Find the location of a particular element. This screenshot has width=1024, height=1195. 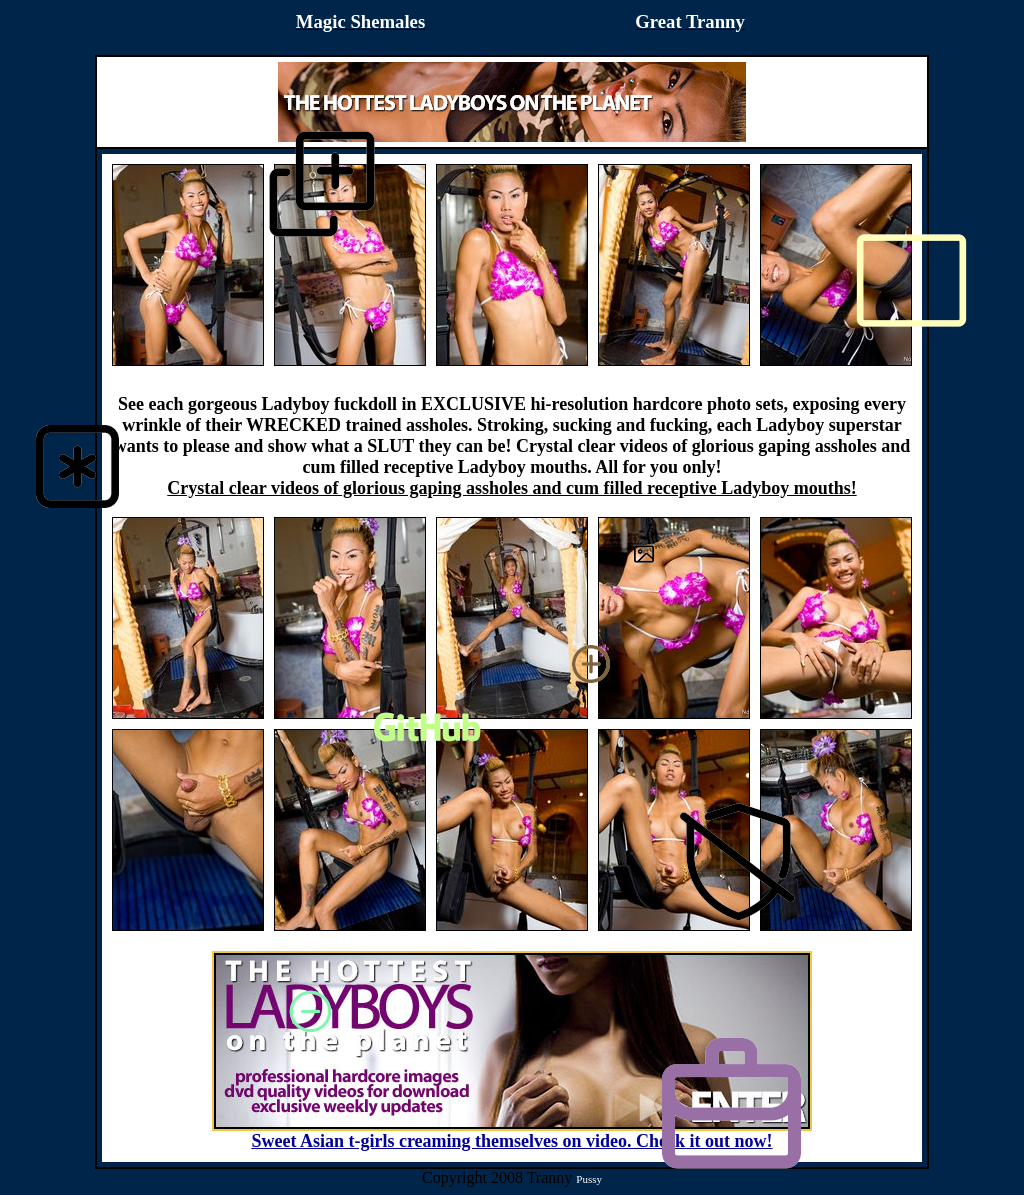

link to GitHub repository is located at coordinates (428, 727).